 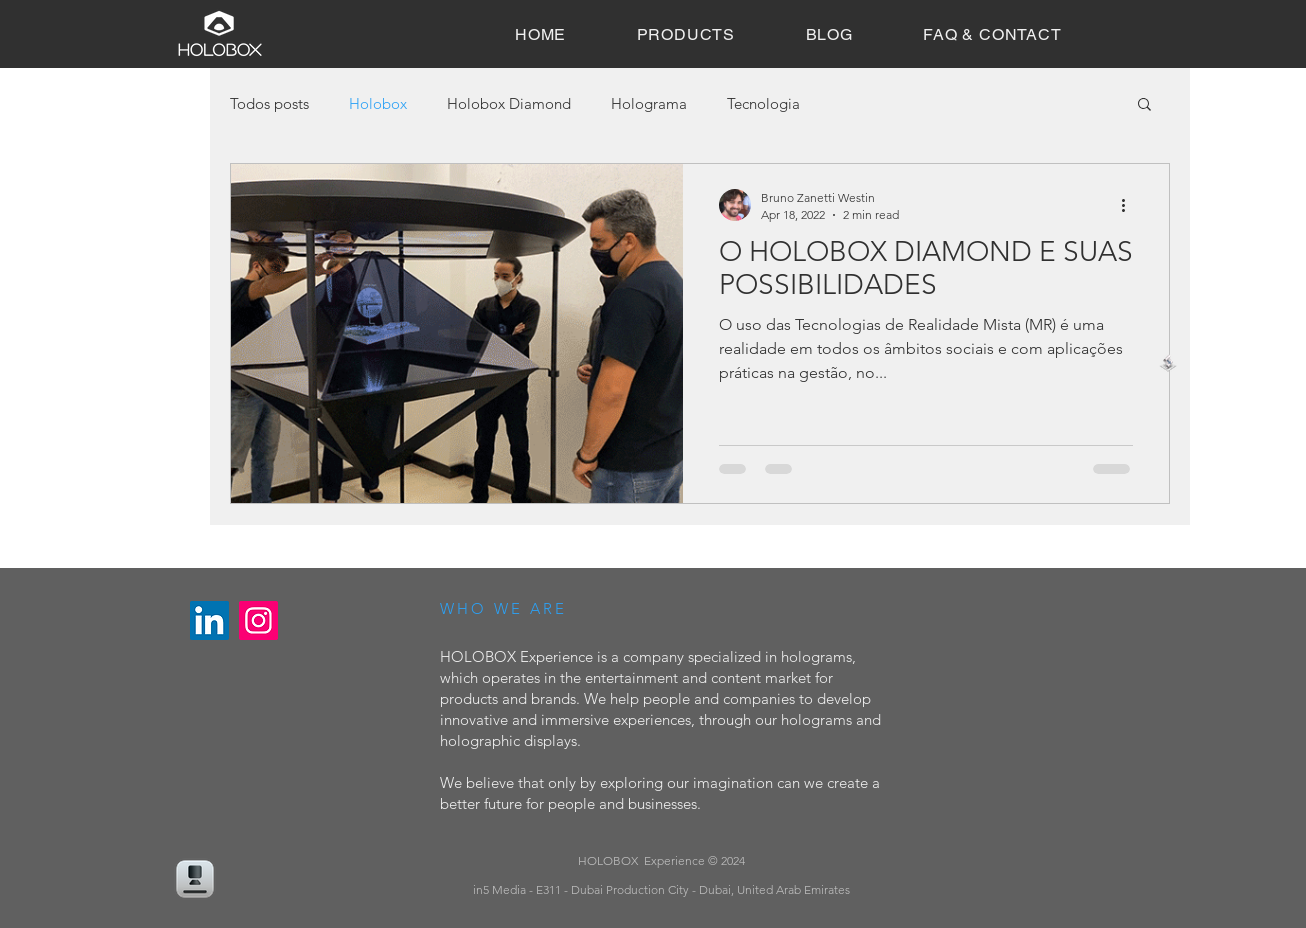 What do you see at coordinates (1168, 363) in the screenshot?
I see `create a new script droplet in script editor` at bounding box center [1168, 363].